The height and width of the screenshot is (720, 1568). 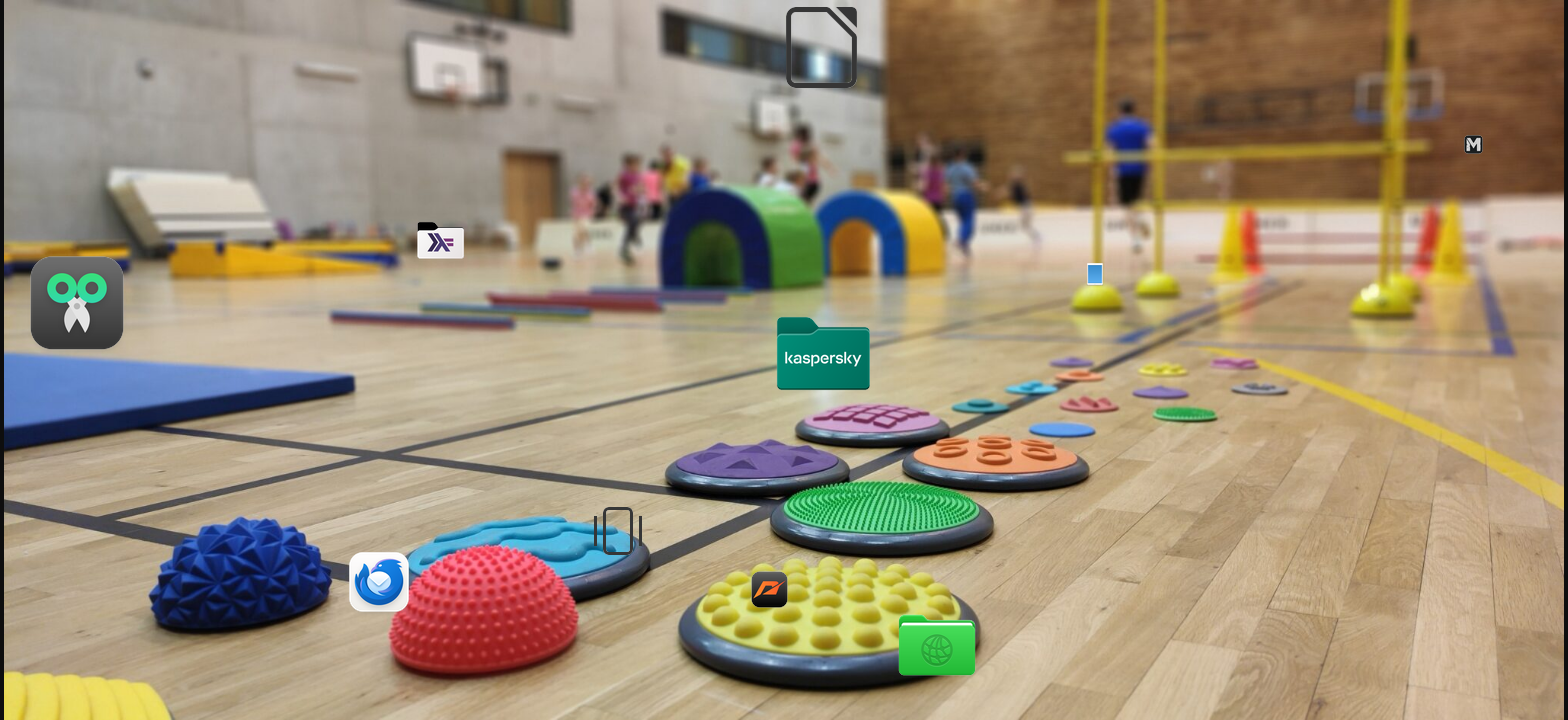 I want to click on iPad Air 2 device with cellular connectivity, so click(x=1095, y=274).